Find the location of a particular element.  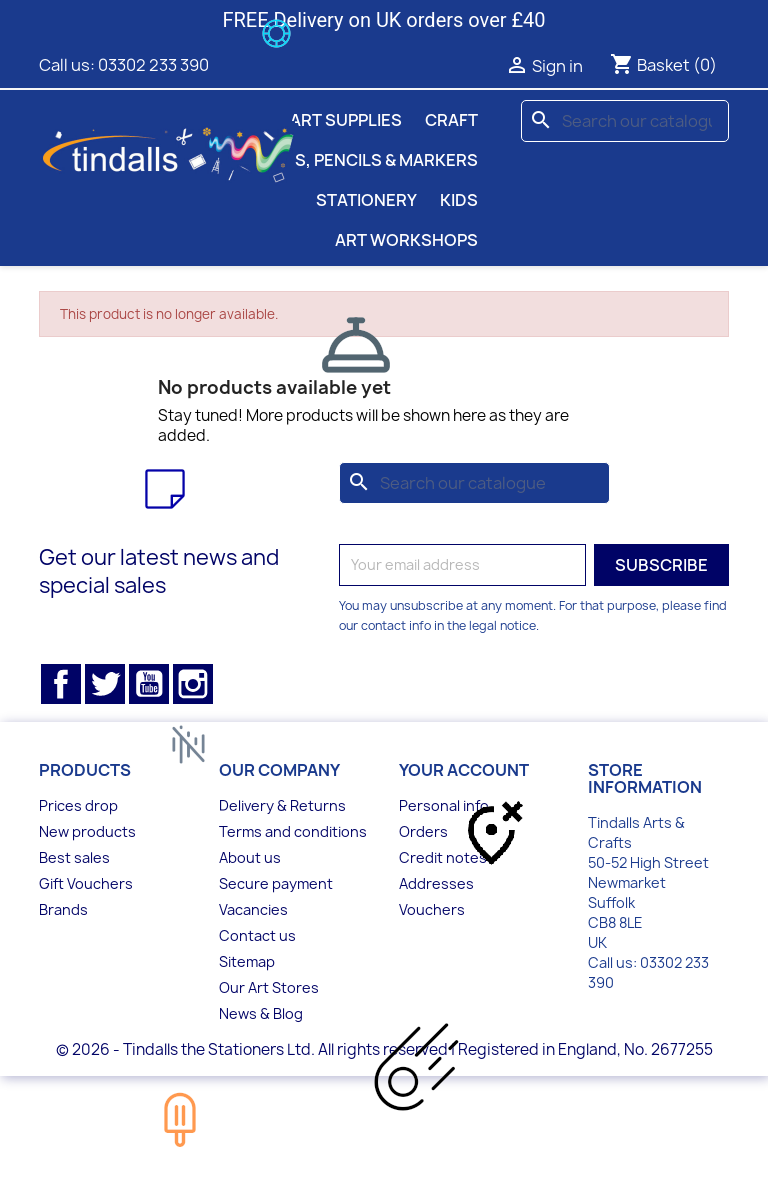

create a new note is located at coordinates (165, 489).